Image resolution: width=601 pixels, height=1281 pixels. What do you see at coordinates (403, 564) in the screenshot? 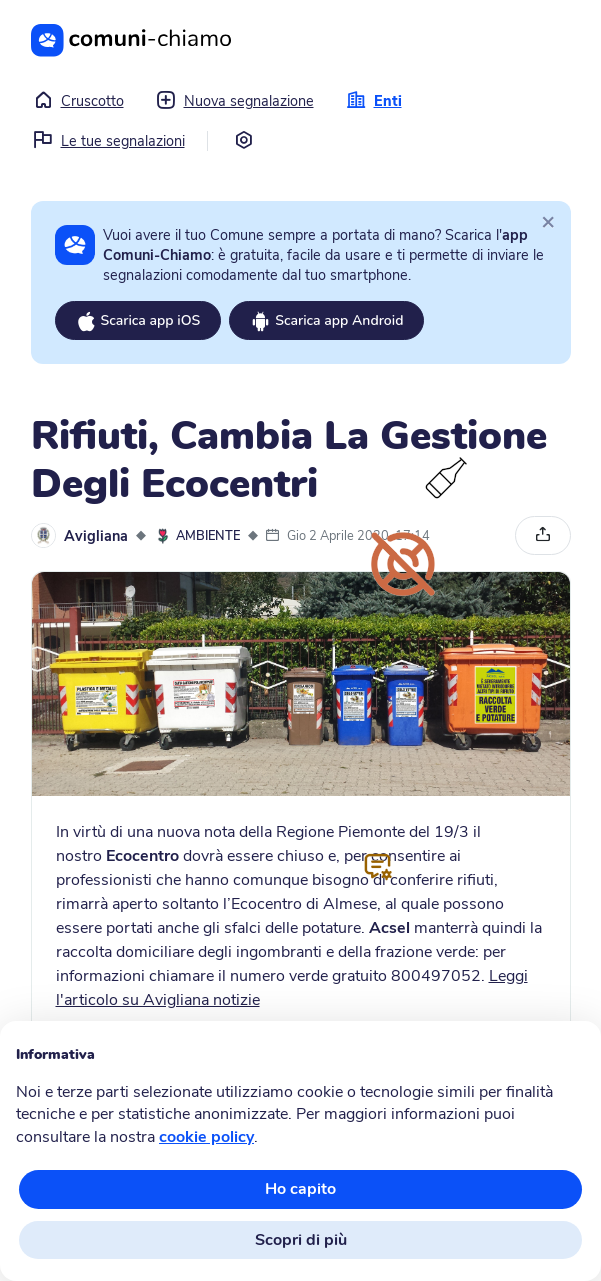
I see `help or support is unavailable` at bounding box center [403, 564].